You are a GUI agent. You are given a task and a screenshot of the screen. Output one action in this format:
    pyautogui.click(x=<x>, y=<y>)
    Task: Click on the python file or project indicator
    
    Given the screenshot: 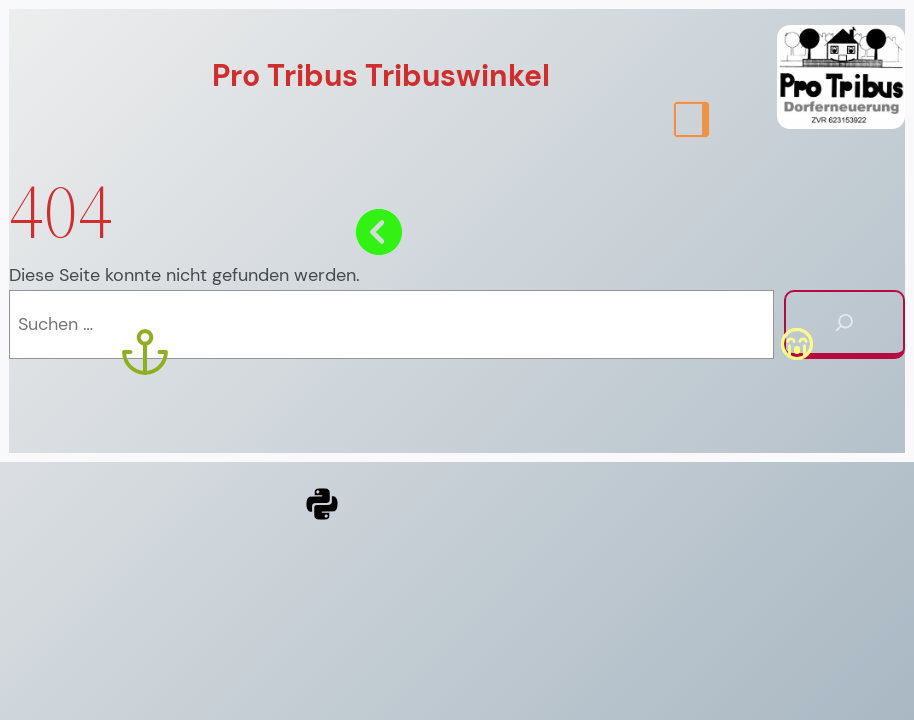 What is the action you would take?
    pyautogui.click(x=322, y=504)
    